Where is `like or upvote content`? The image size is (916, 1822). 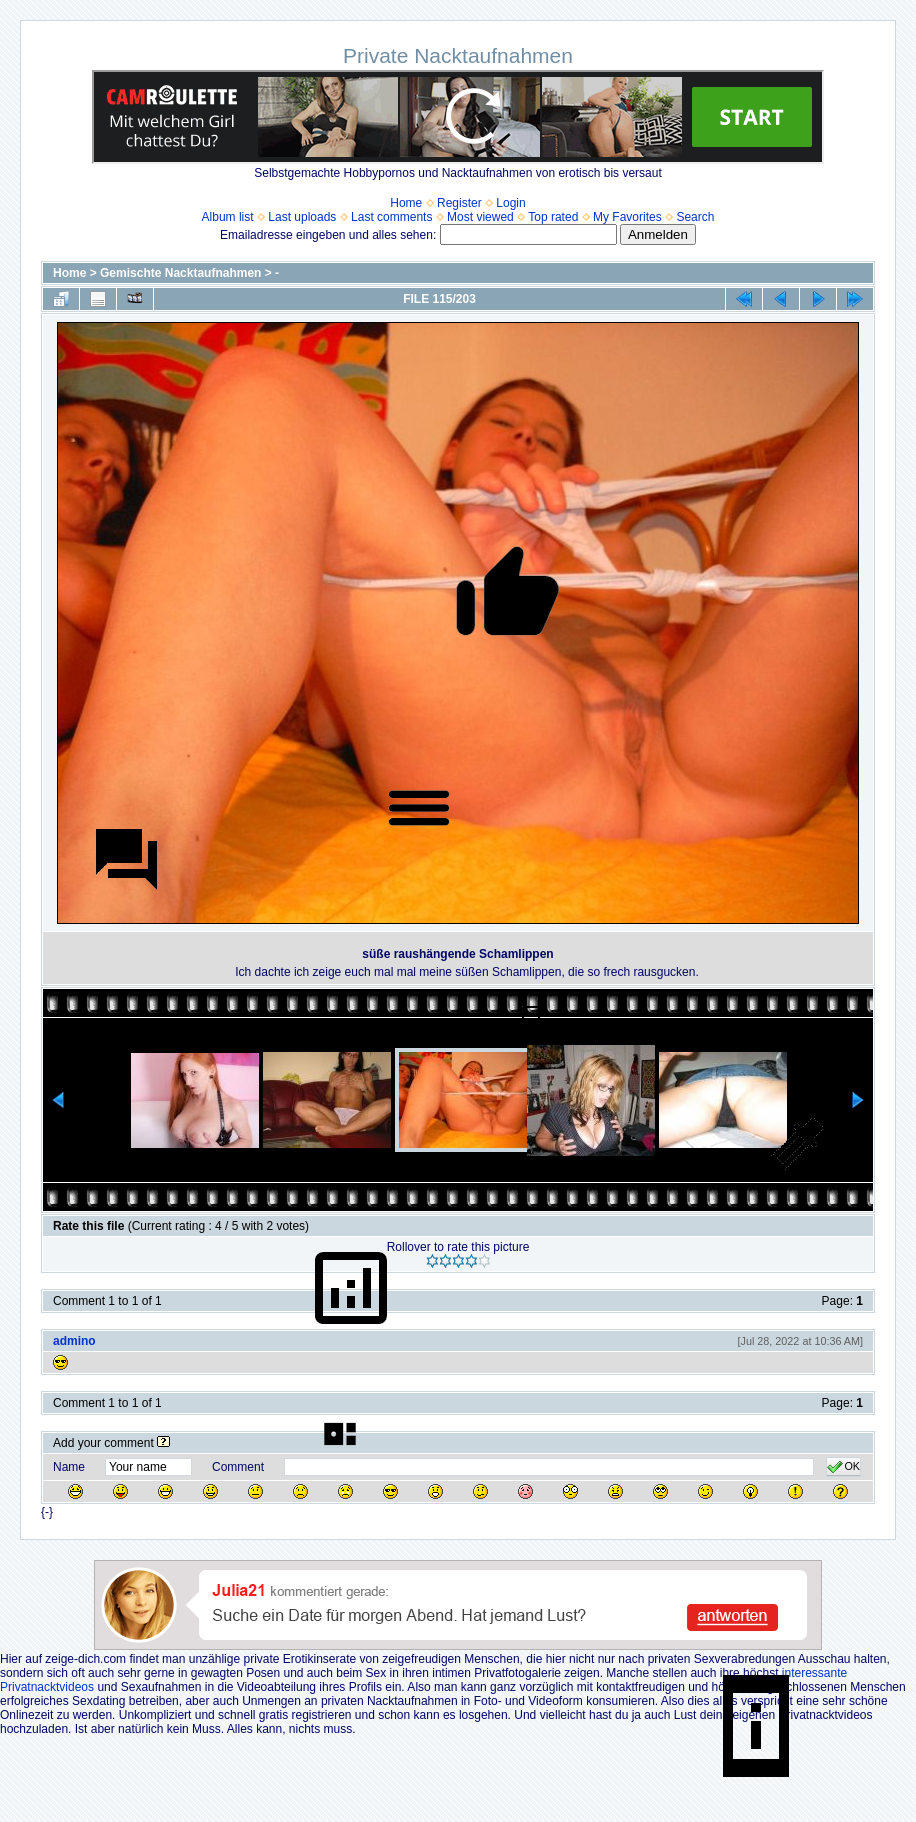
like or upvote content is located at coordinates (507, 594).